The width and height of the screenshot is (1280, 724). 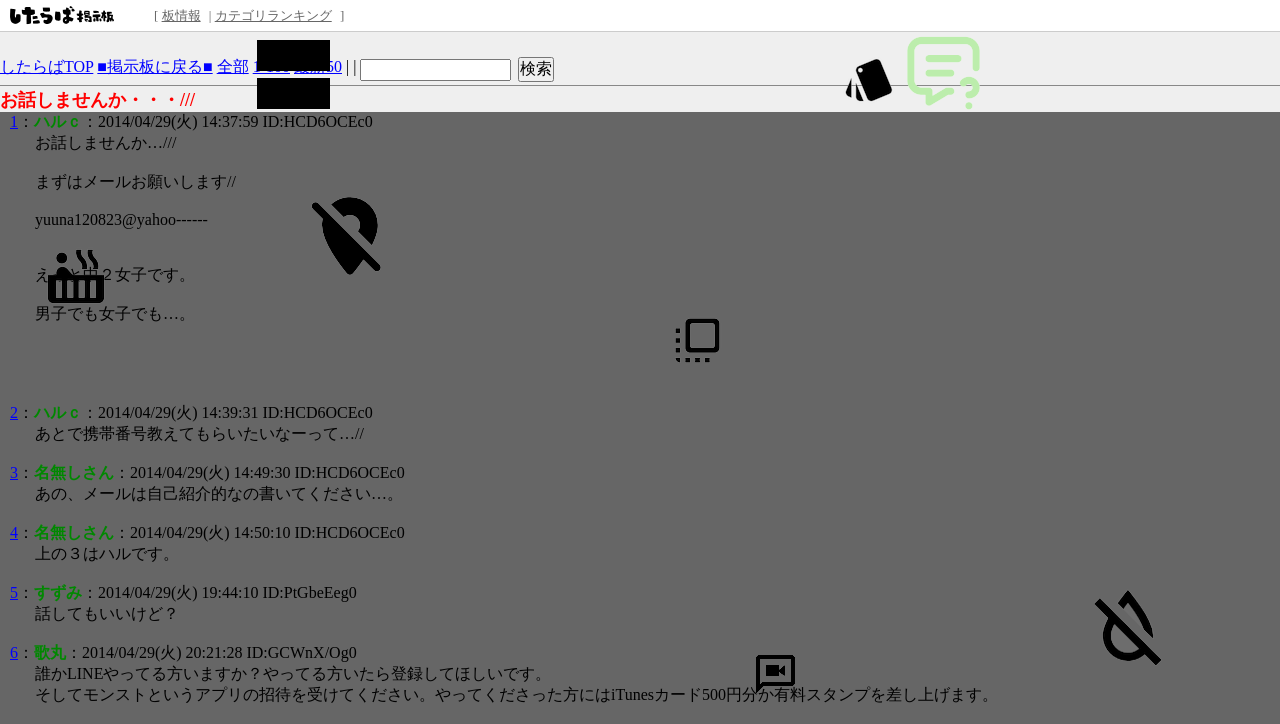 What do you see at coordinates (775, 674) in the screenshot?
I see `start a video chat conversation` at bounding box center [775, 674].